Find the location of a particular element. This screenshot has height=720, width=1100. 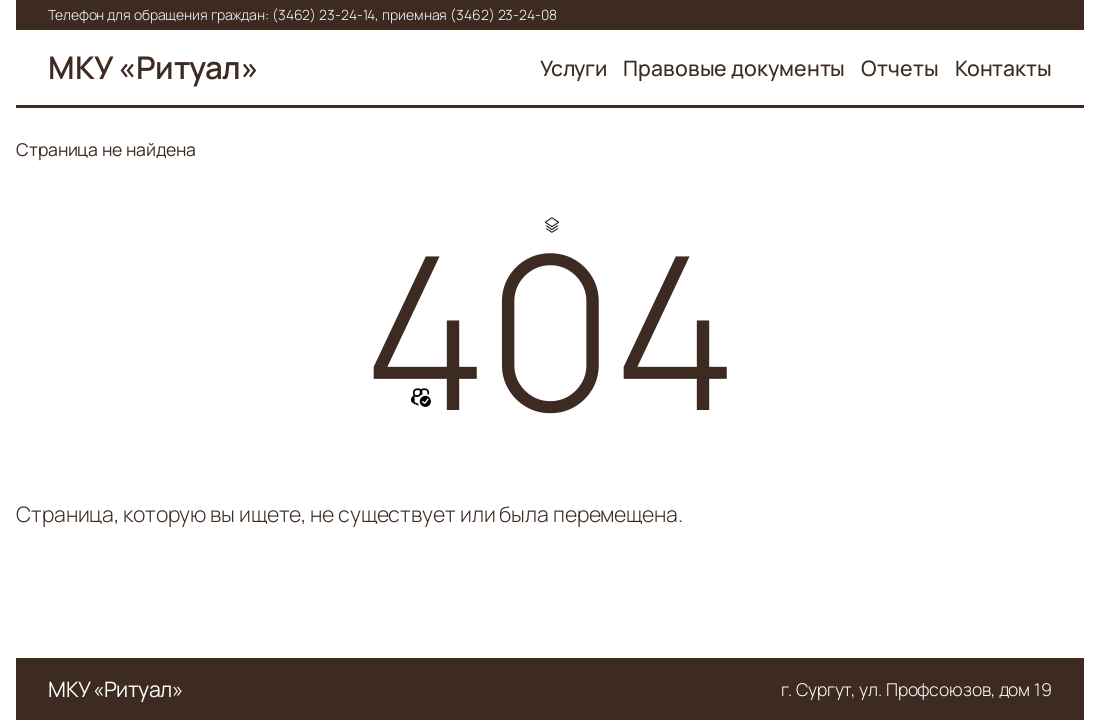

github copilot connection successful is located at coordinates (421, 397).